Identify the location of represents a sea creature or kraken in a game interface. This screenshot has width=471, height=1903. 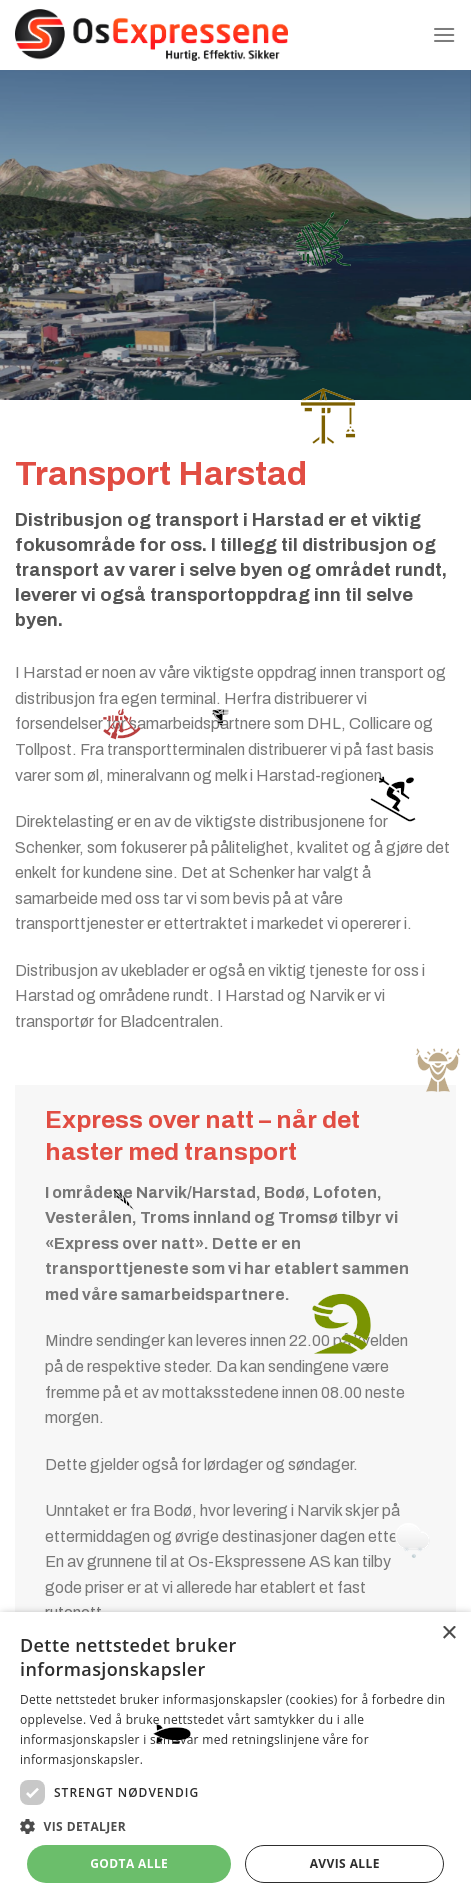
(340, 1323).